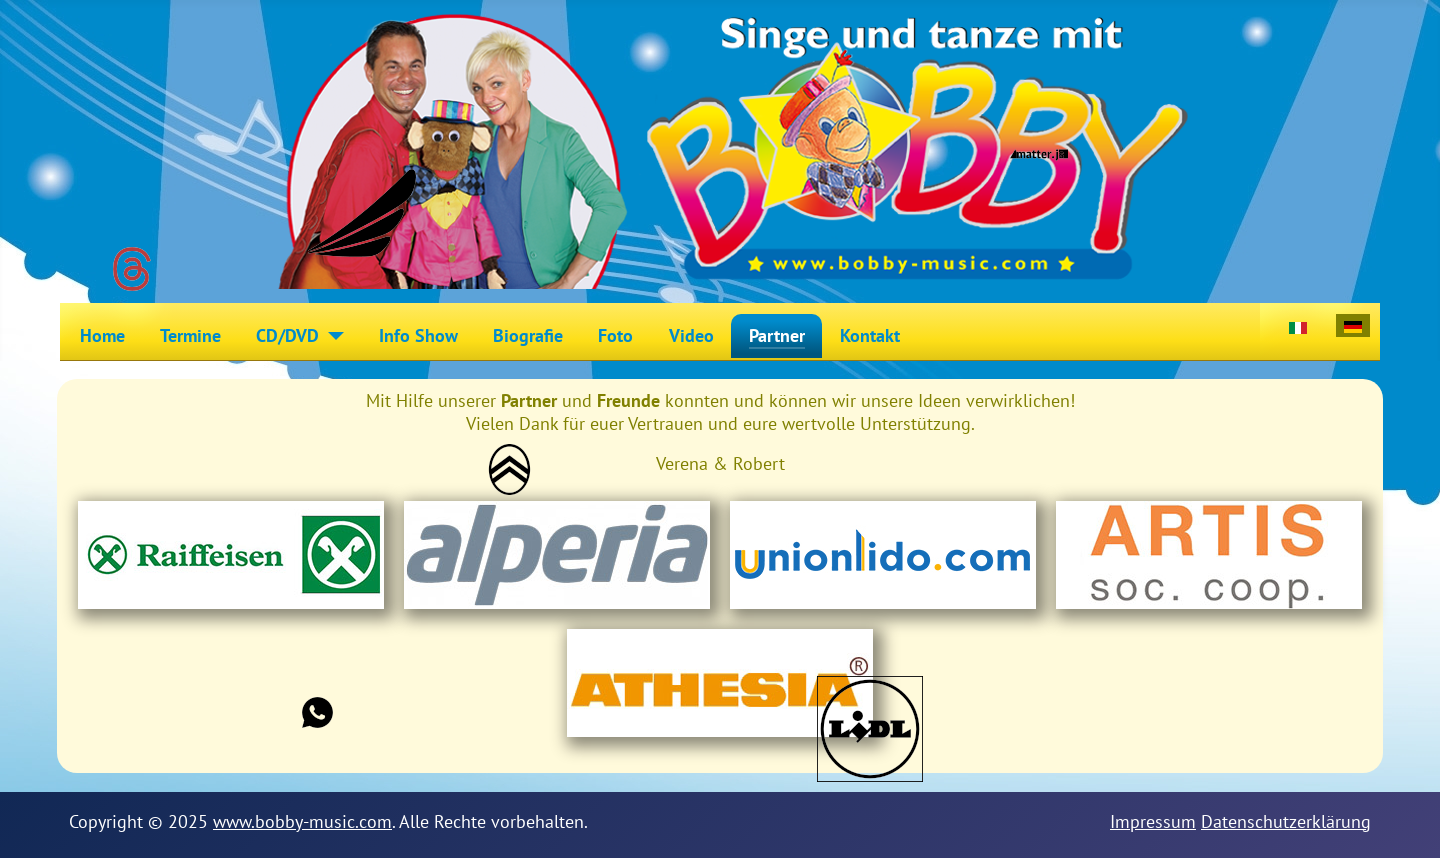 The image size is (1440, 858). What do you see at coordinates (509, 469) in the screenshot?
I see `citroën brand logo` at bounding box center [509, 469].